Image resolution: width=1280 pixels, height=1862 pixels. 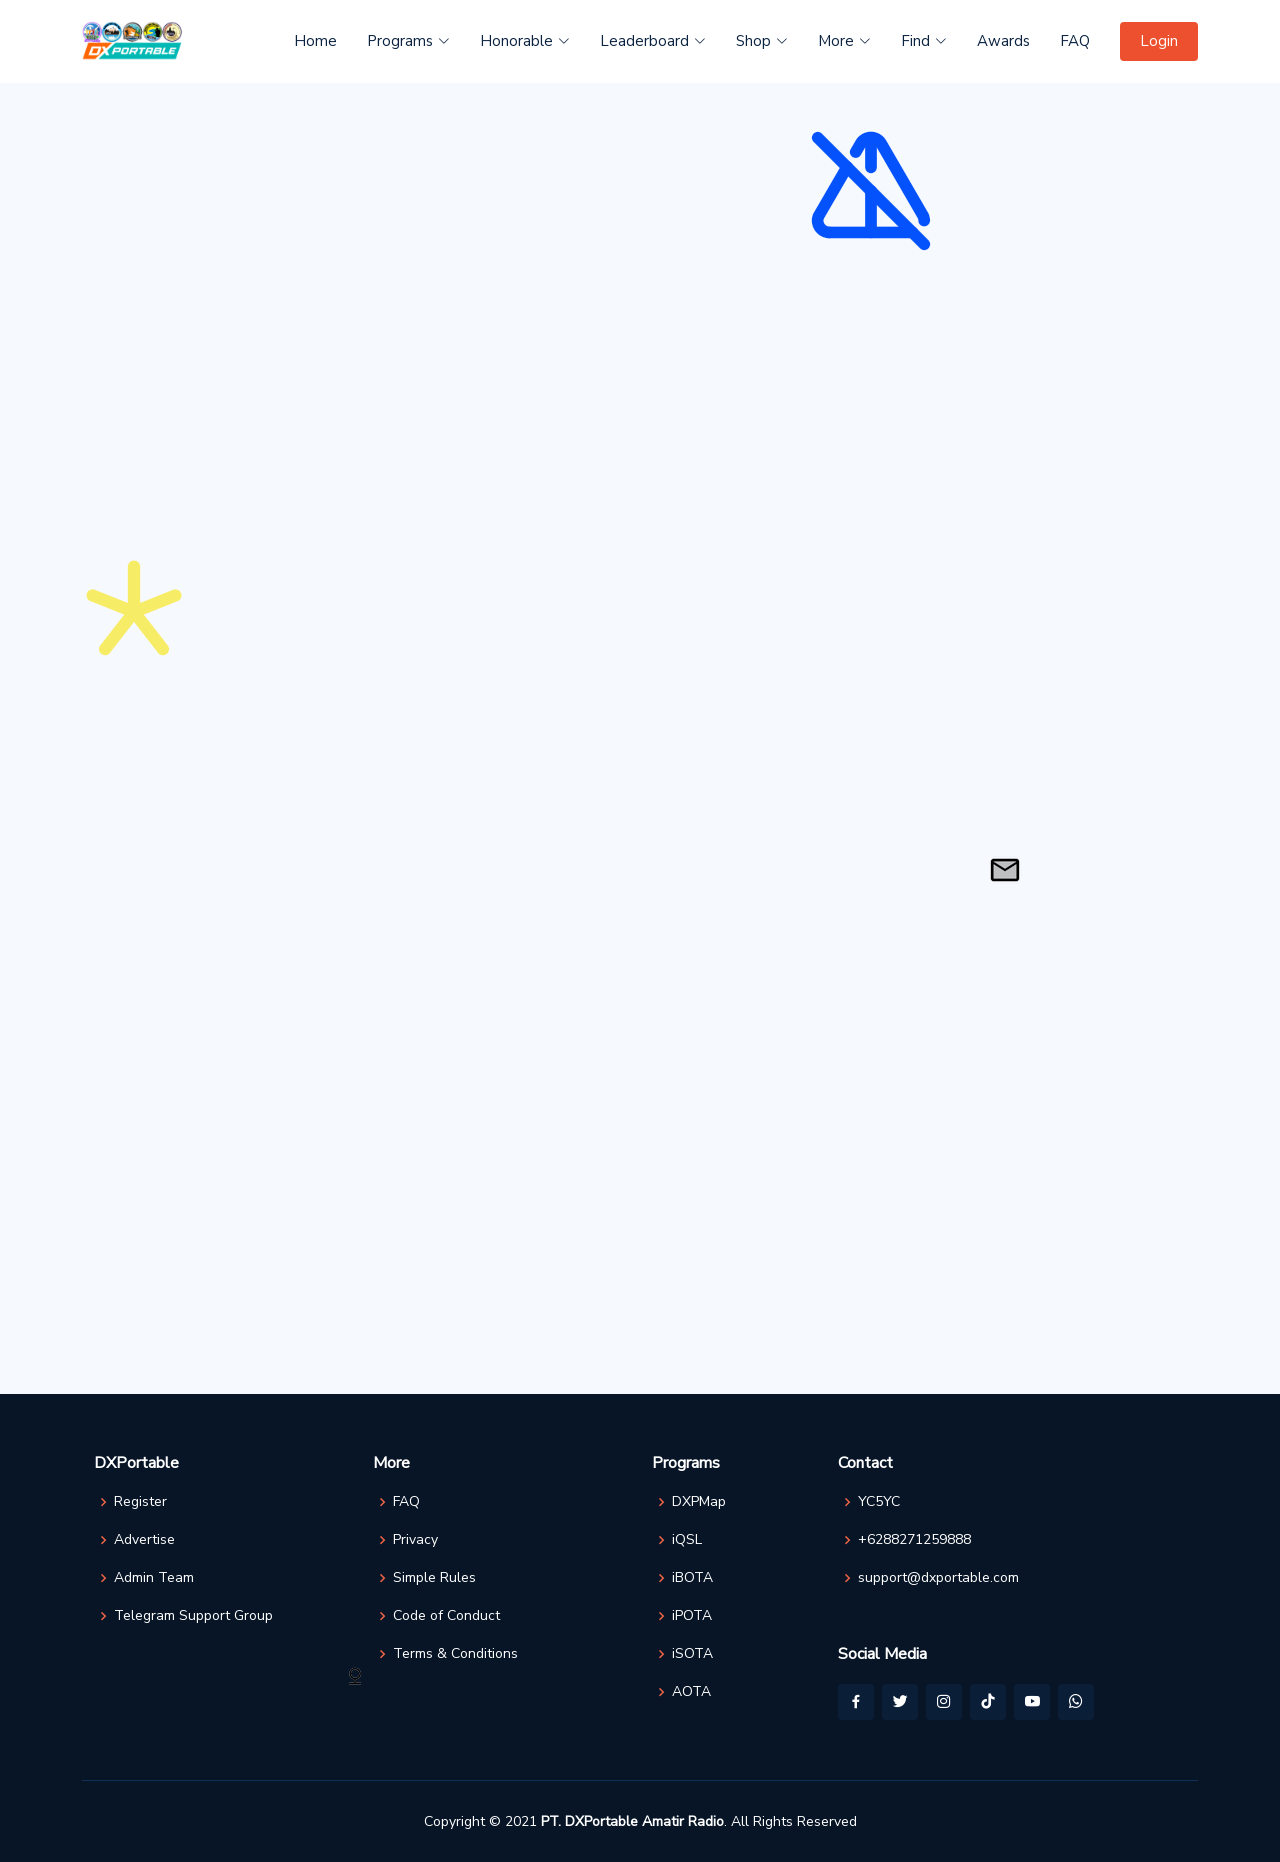 I want to click on hide details or additional information, so click(x=871, y=191).